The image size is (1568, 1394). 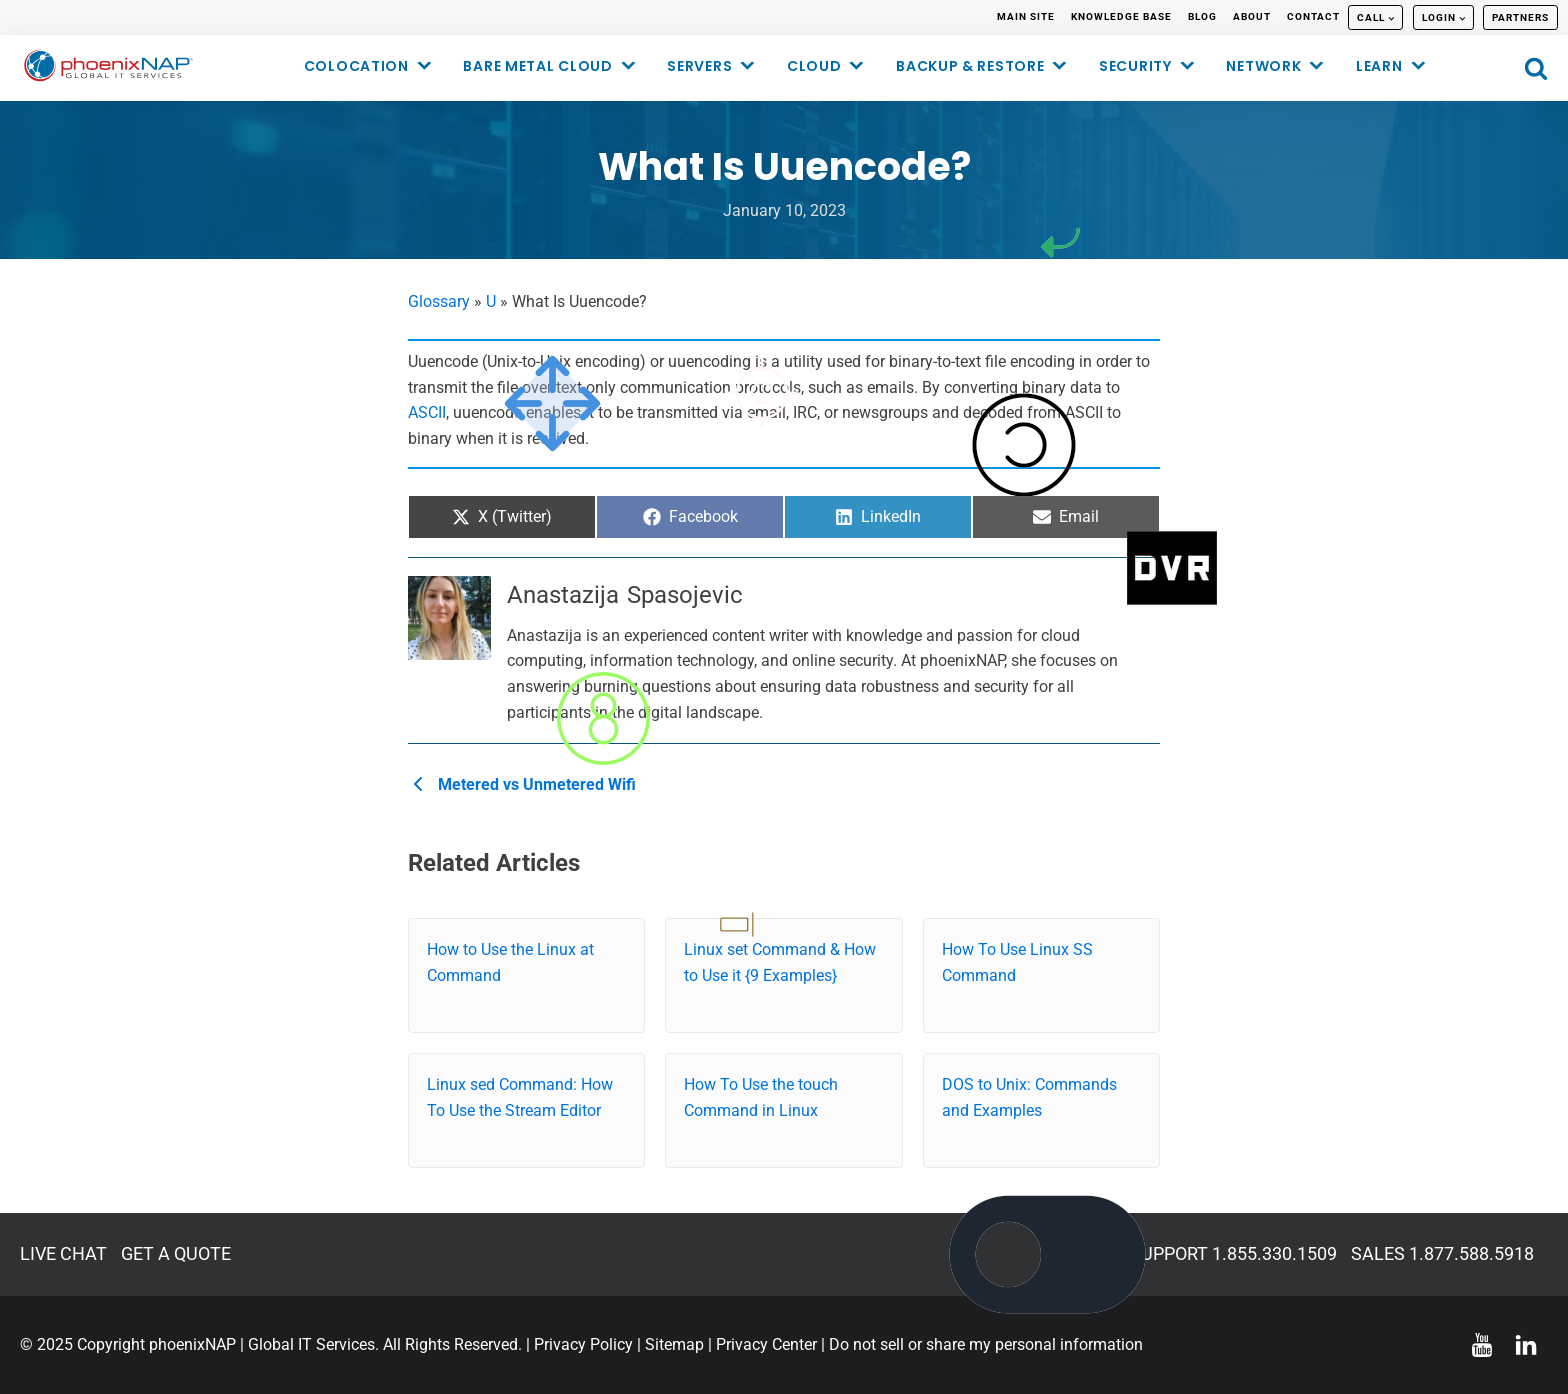 What do you see at coordinates (737, 924) in the screenshot?
I see `align content to the right` at bounding box center [737, 924].